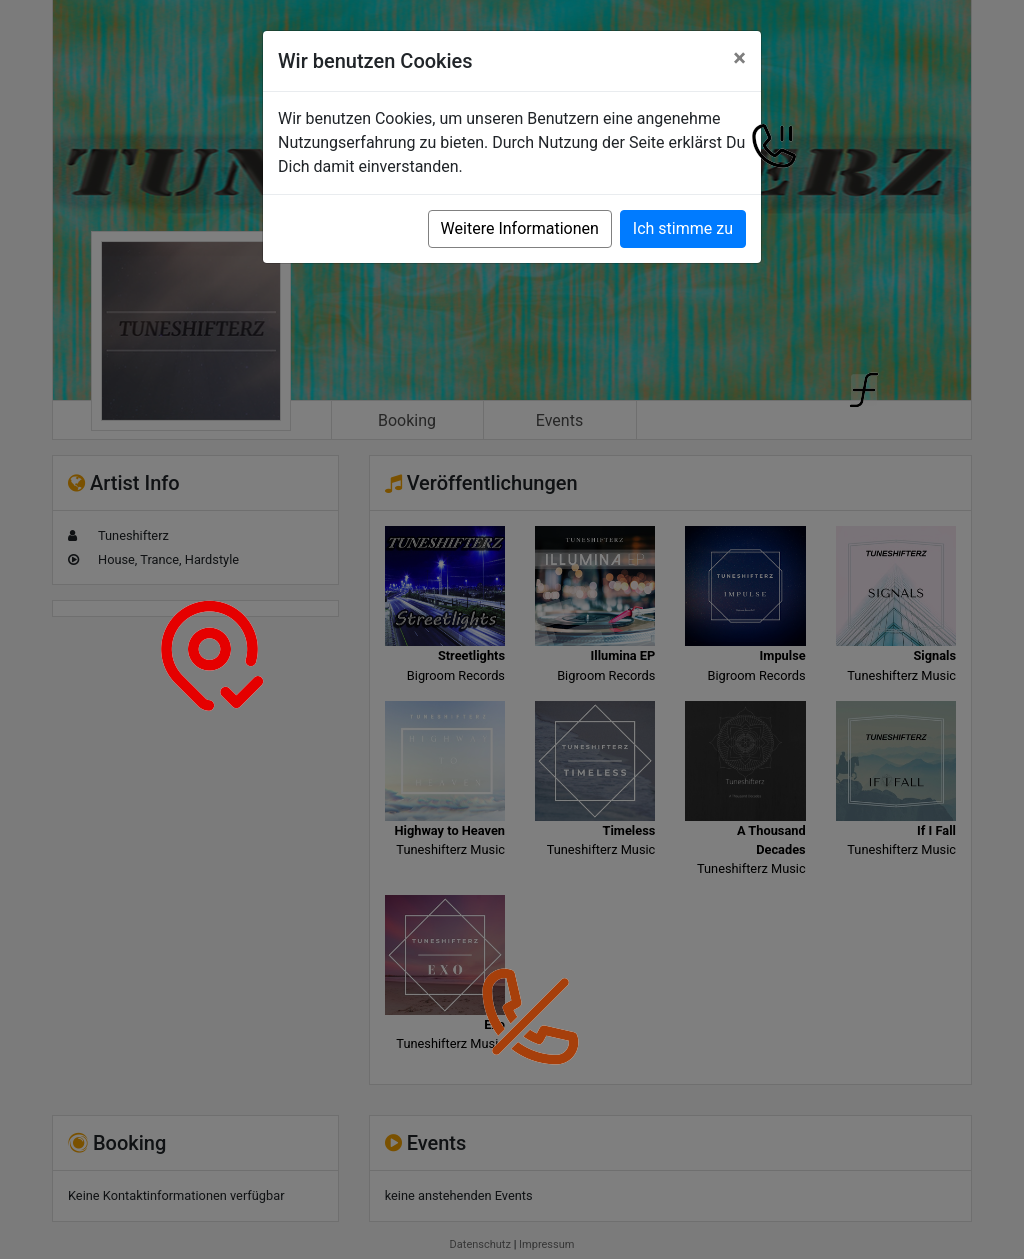 This screenshot has width=1024, height=1259. What do you see at coordinates (530, 1016) in the screenshot?
I see `mute or disable incoming calls` at bounding box center [530, 1016].